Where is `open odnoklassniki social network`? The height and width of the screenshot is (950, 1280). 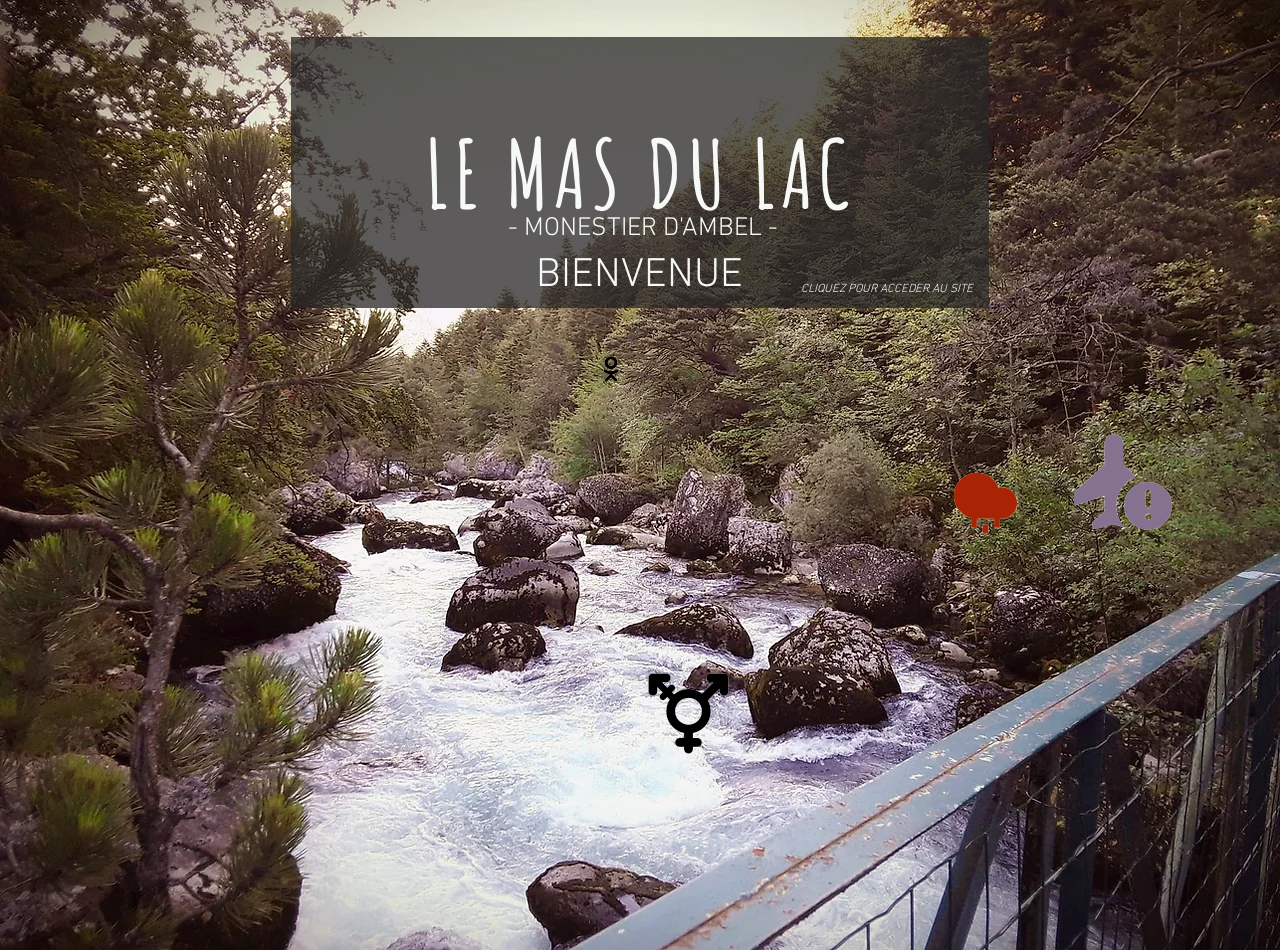 open odnoklassniki social network is located at coordinates (611, 369).